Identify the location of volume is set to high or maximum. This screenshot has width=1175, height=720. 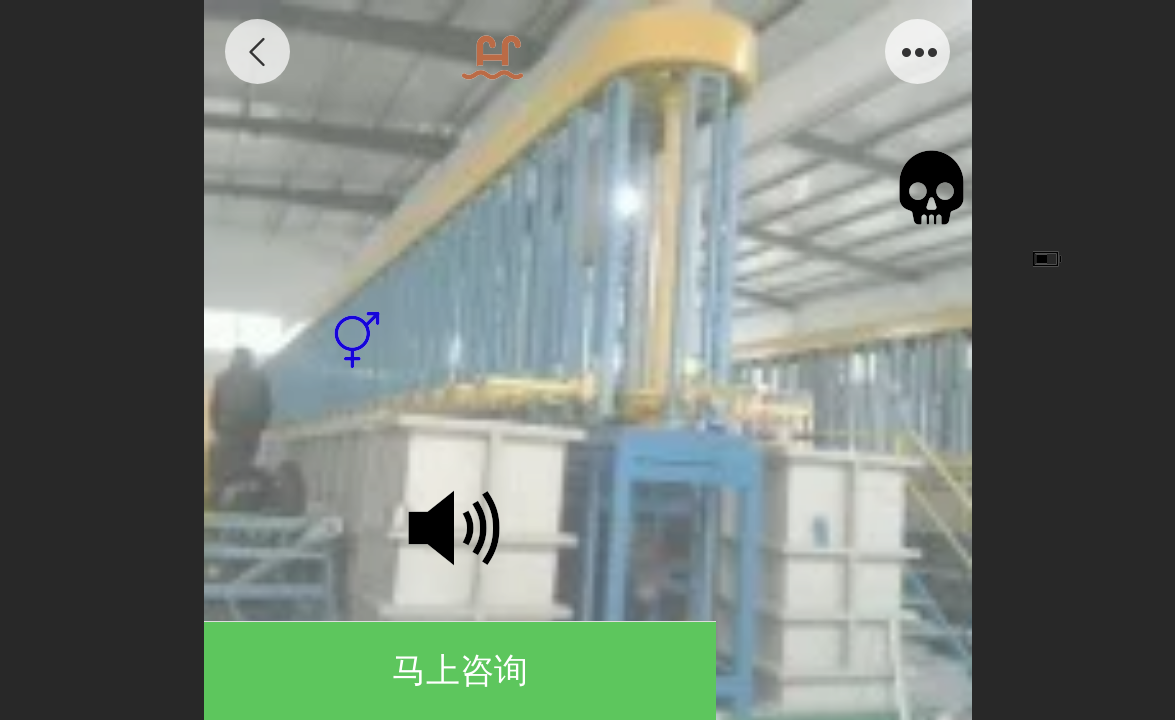
(454, 528).